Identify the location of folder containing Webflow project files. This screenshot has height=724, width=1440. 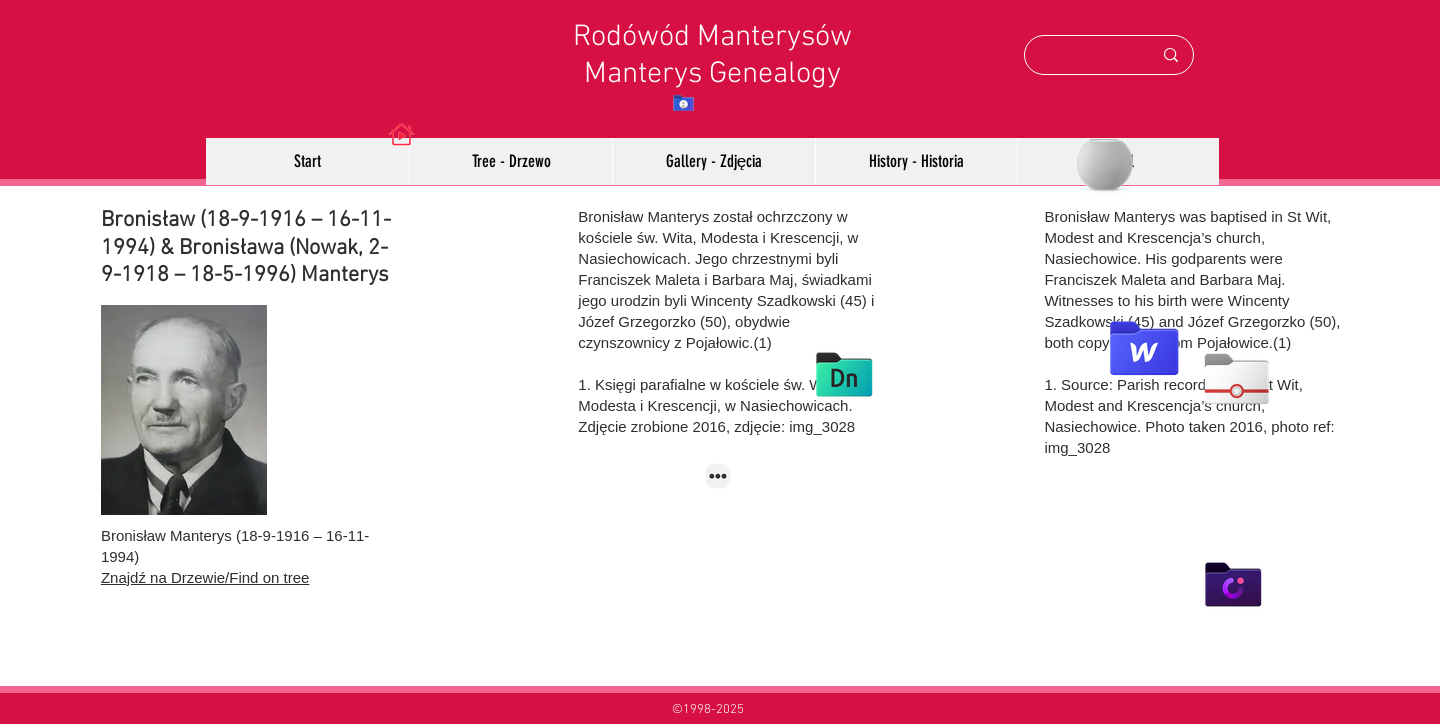
(1144, 350).